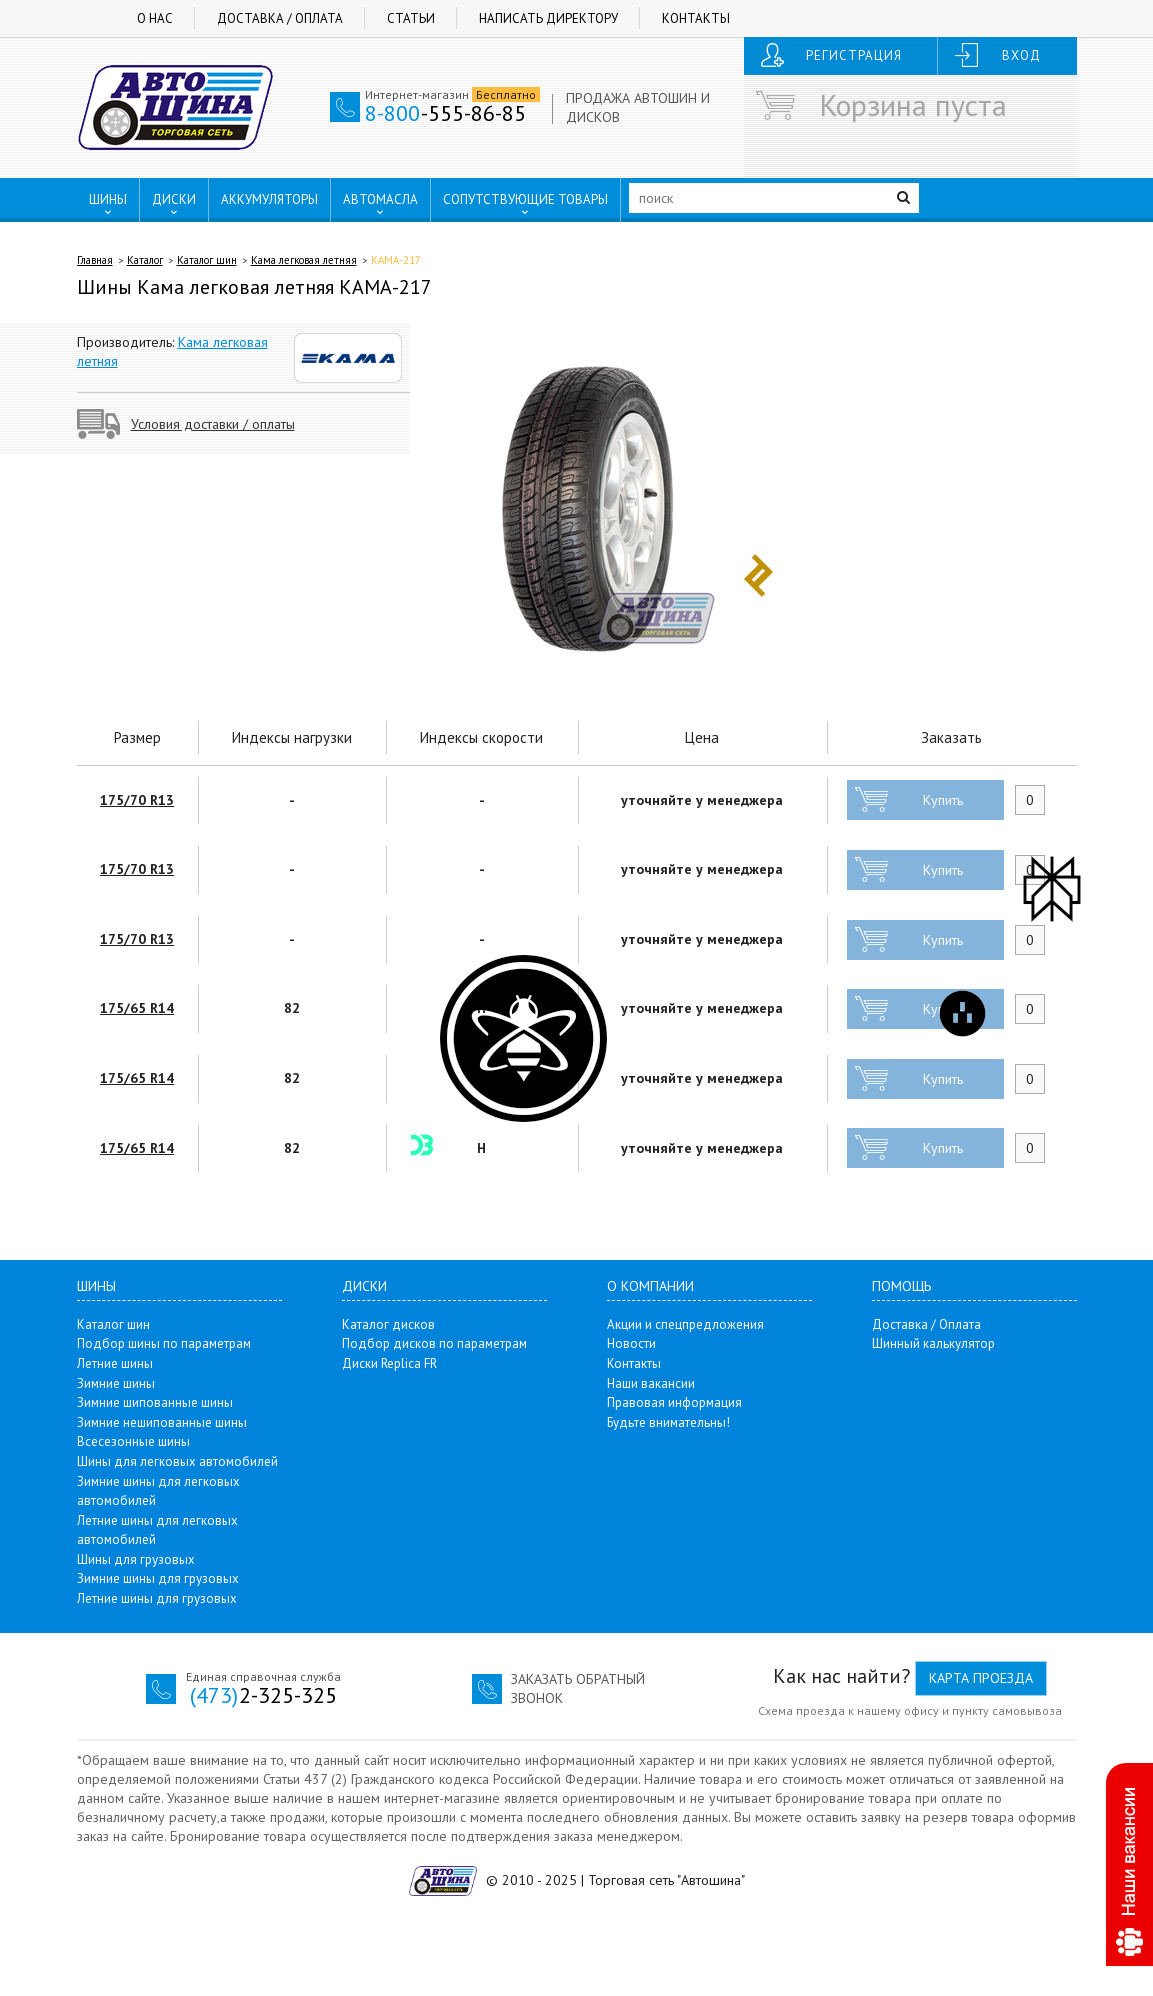 This screenshot has height=1996, width=1153. Describe the element at coordinates (1052, 889) in the screenshot. I see `open perplexity ai app` at that location.